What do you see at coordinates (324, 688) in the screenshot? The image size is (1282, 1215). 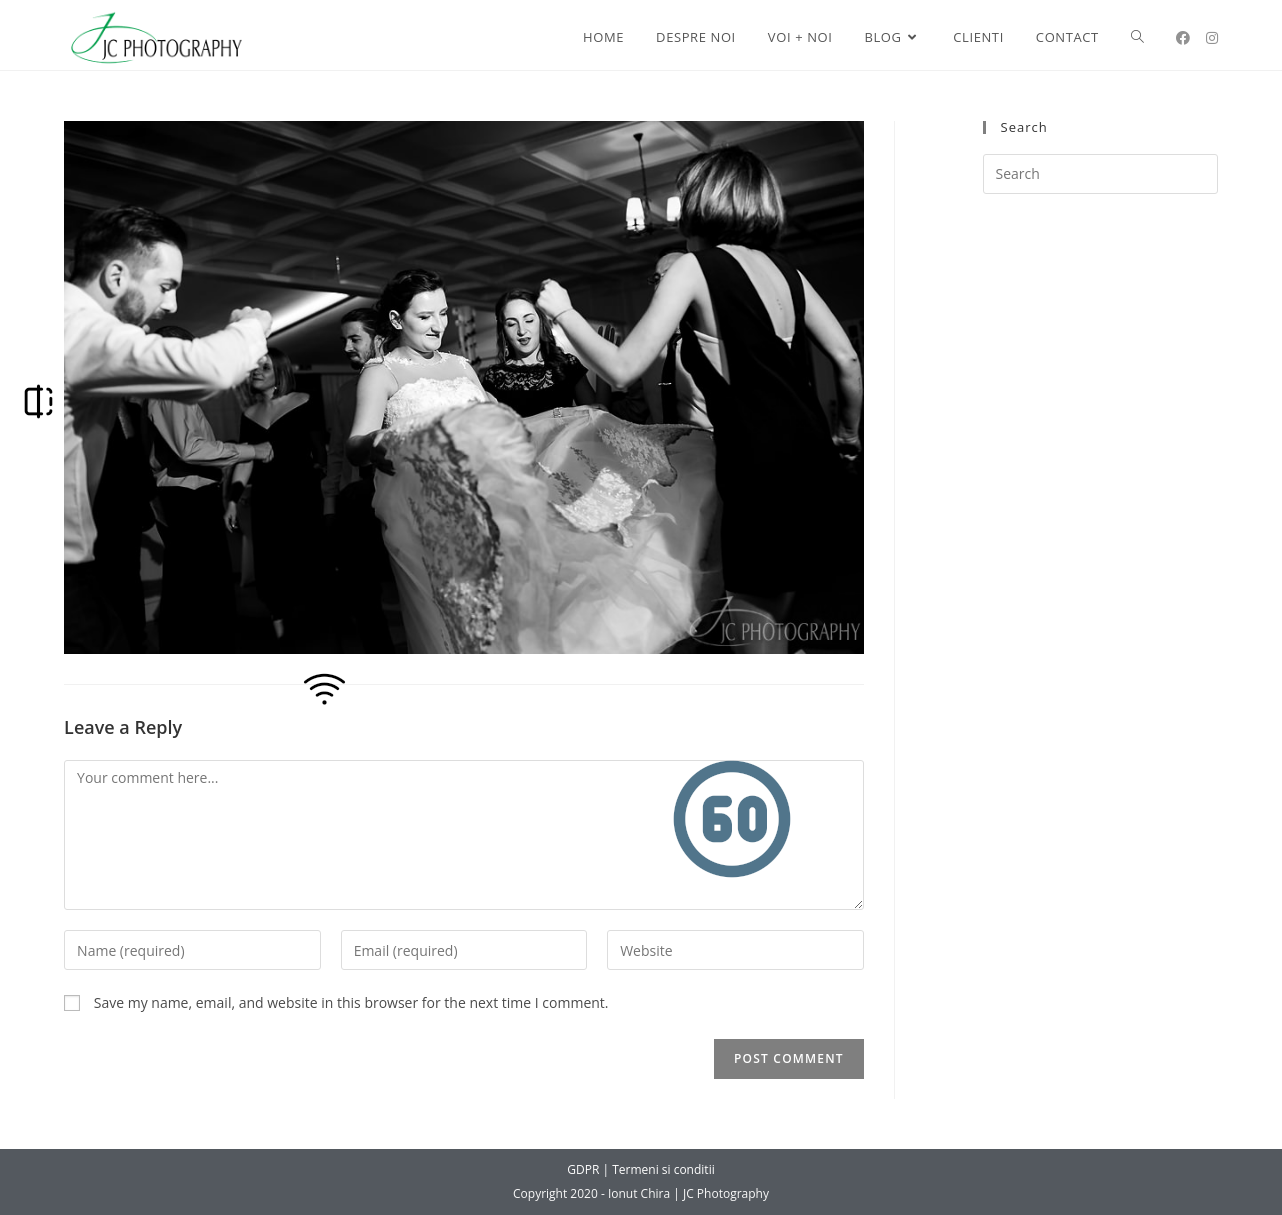 I see `indicates strong wifi connection` at bounding box center [324, 688].